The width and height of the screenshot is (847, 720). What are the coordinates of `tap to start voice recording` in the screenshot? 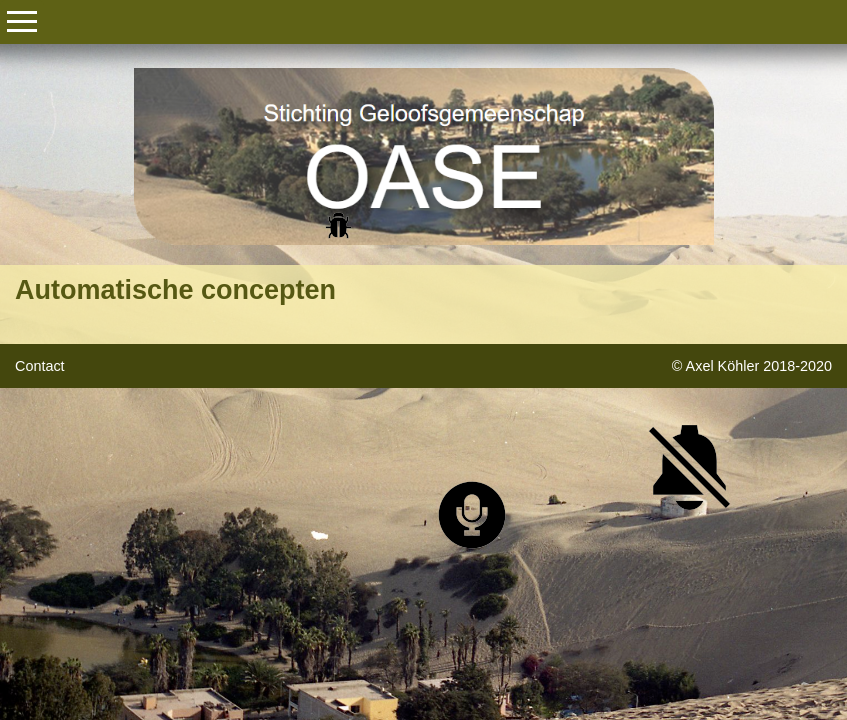 It's located at (472, 515).